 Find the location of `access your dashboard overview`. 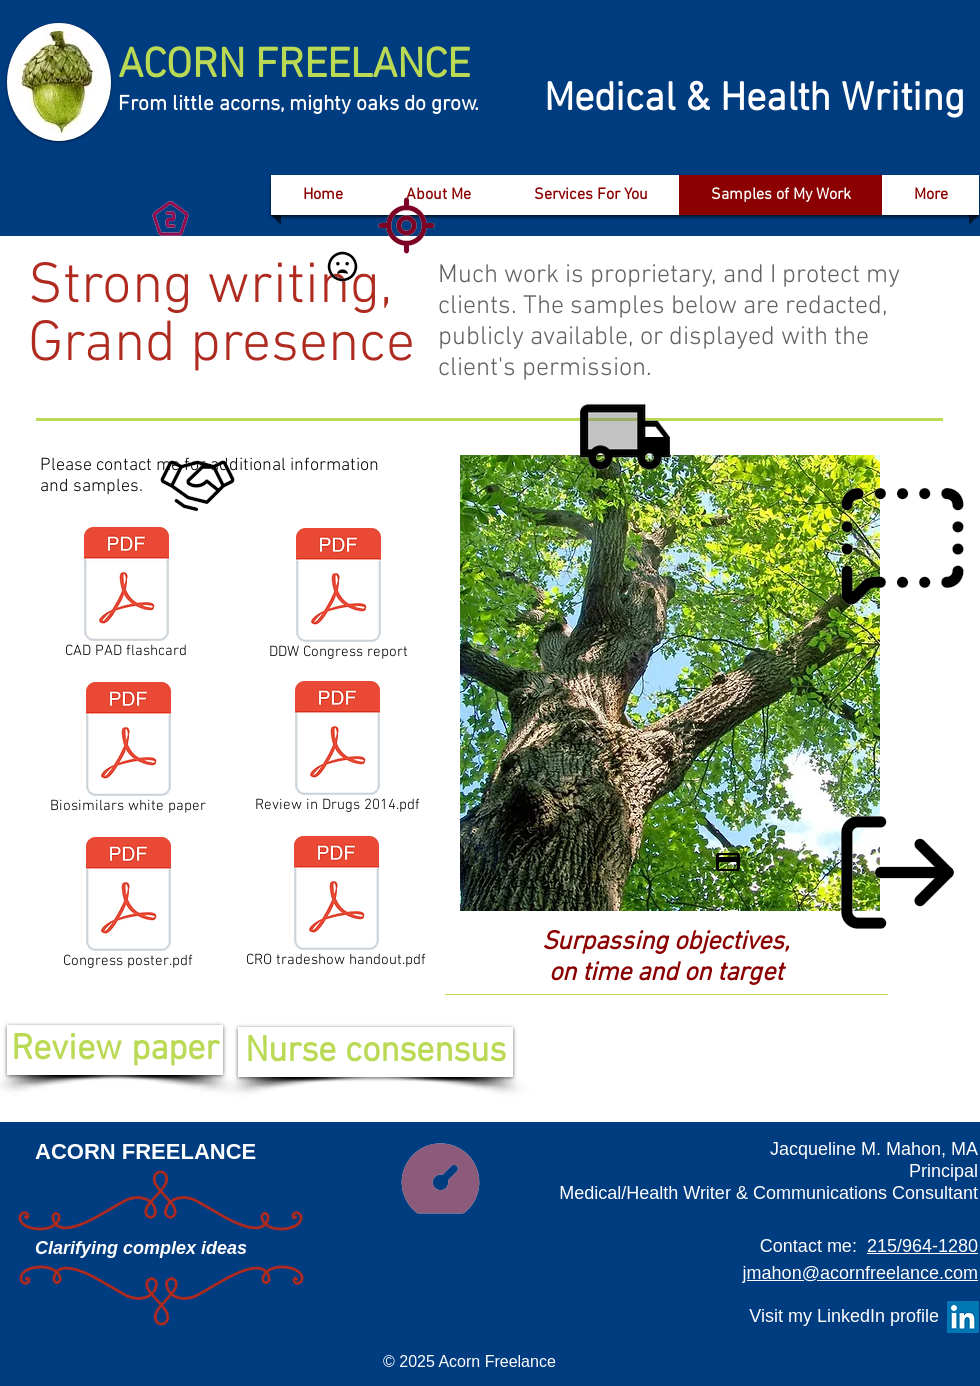

access your dashboard overview is located at coordinates (440, 1178).